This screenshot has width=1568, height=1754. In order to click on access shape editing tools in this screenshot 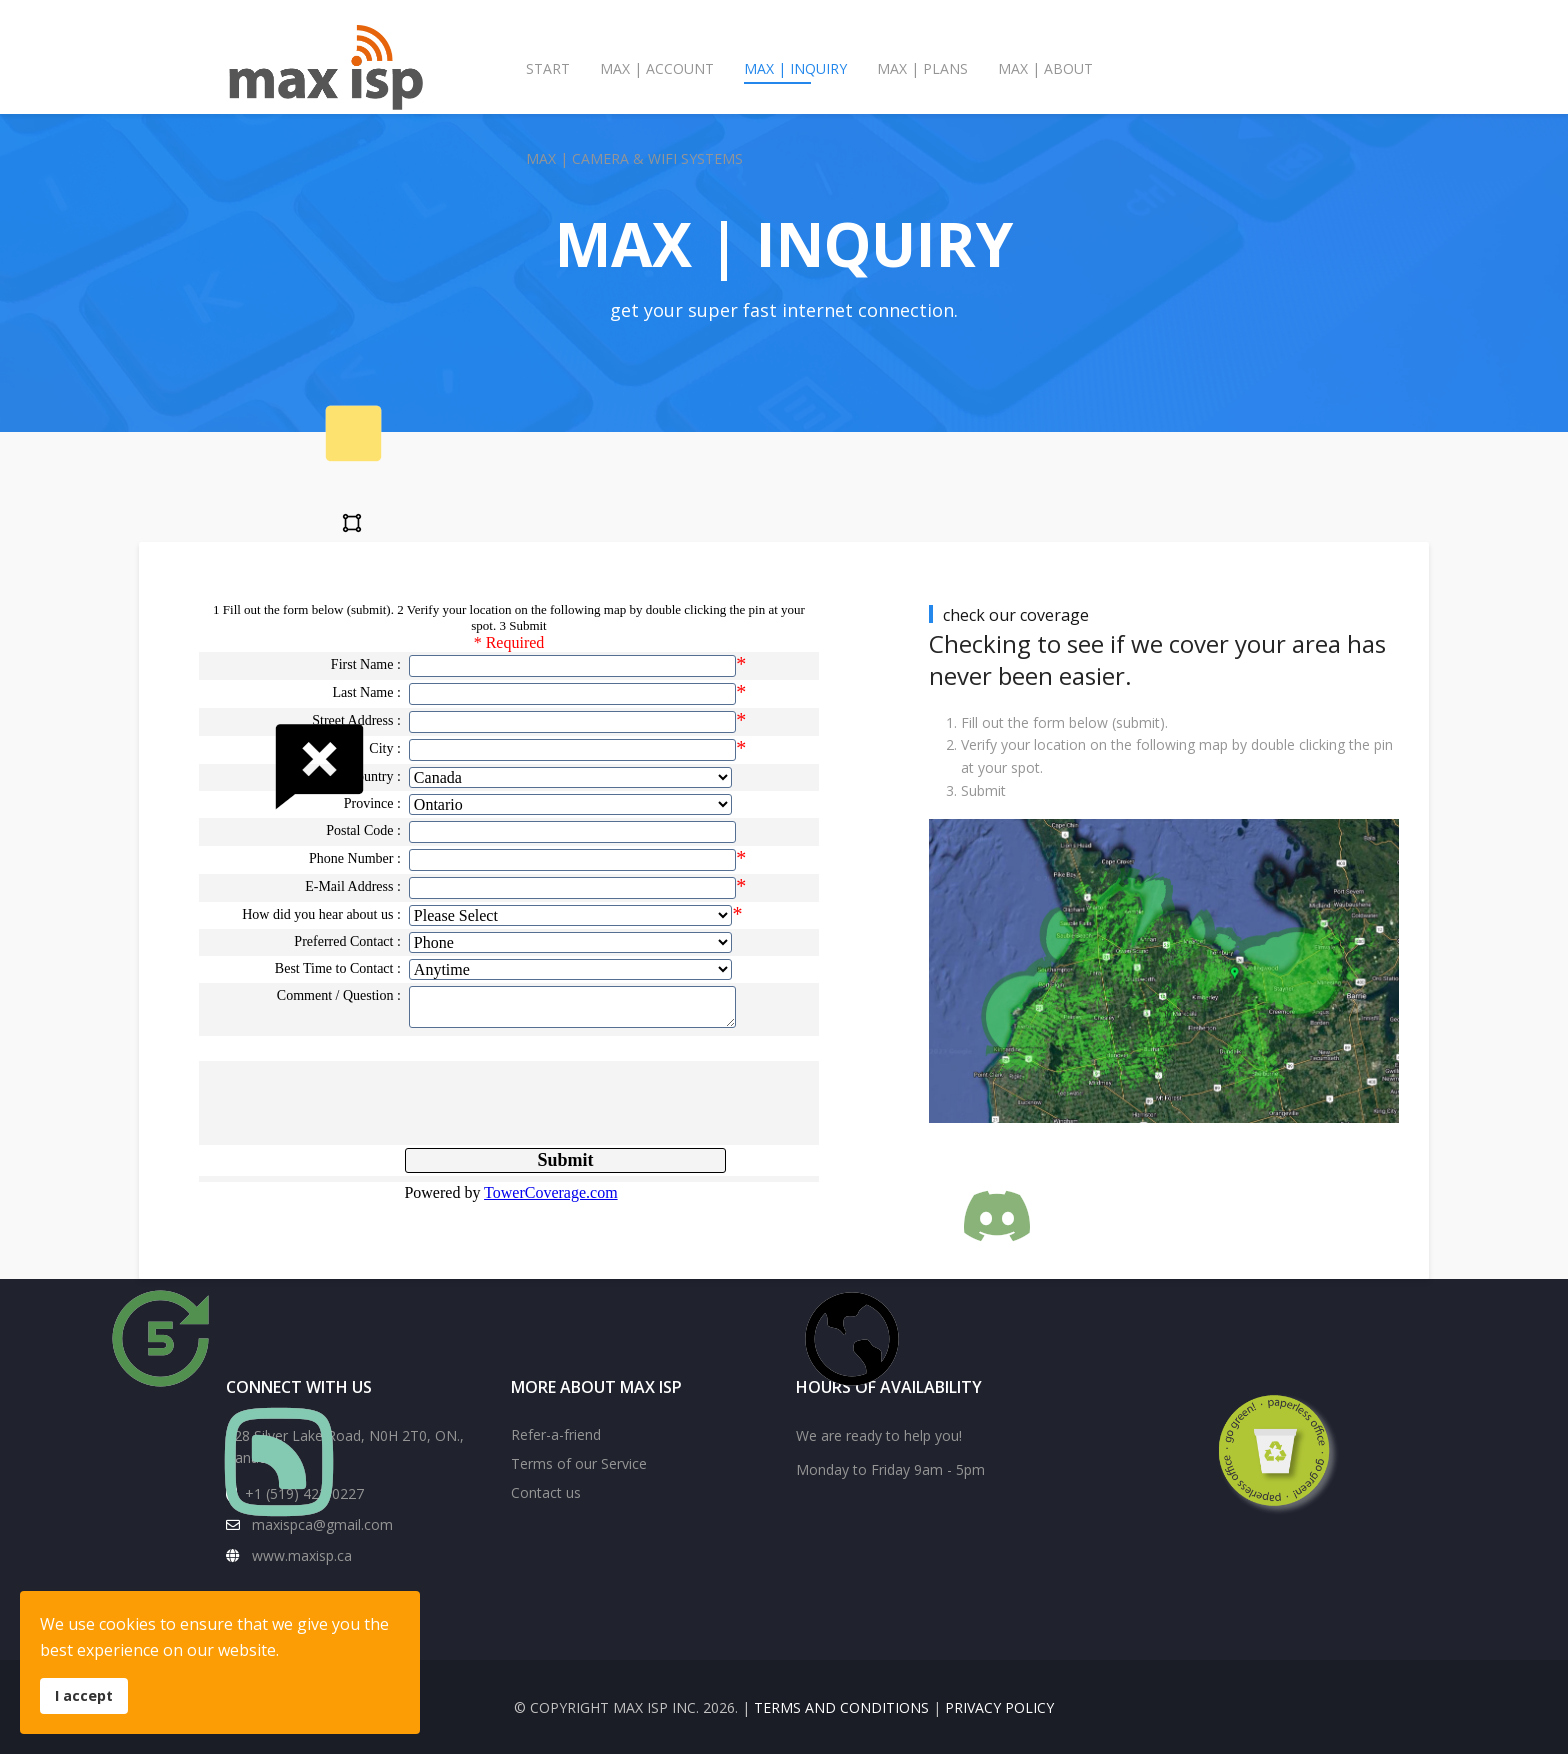, I will do `click(352, 523)`.